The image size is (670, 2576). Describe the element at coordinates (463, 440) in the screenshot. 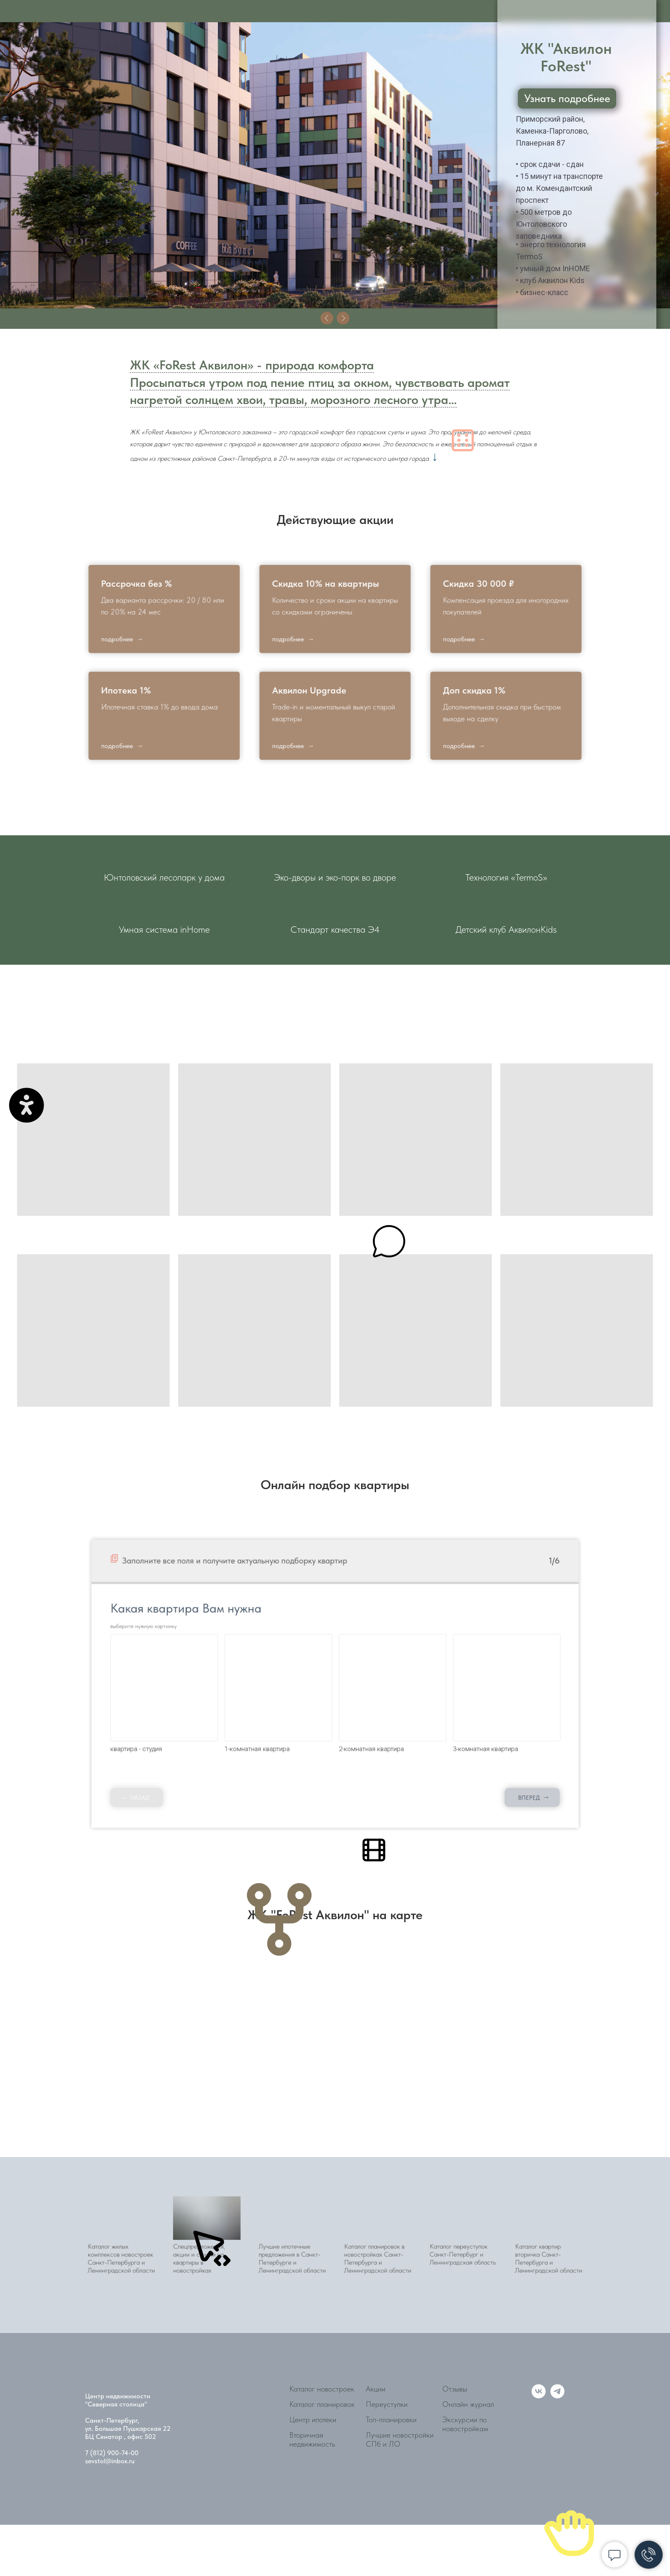

I see `random selection or shuffle function` at that location.